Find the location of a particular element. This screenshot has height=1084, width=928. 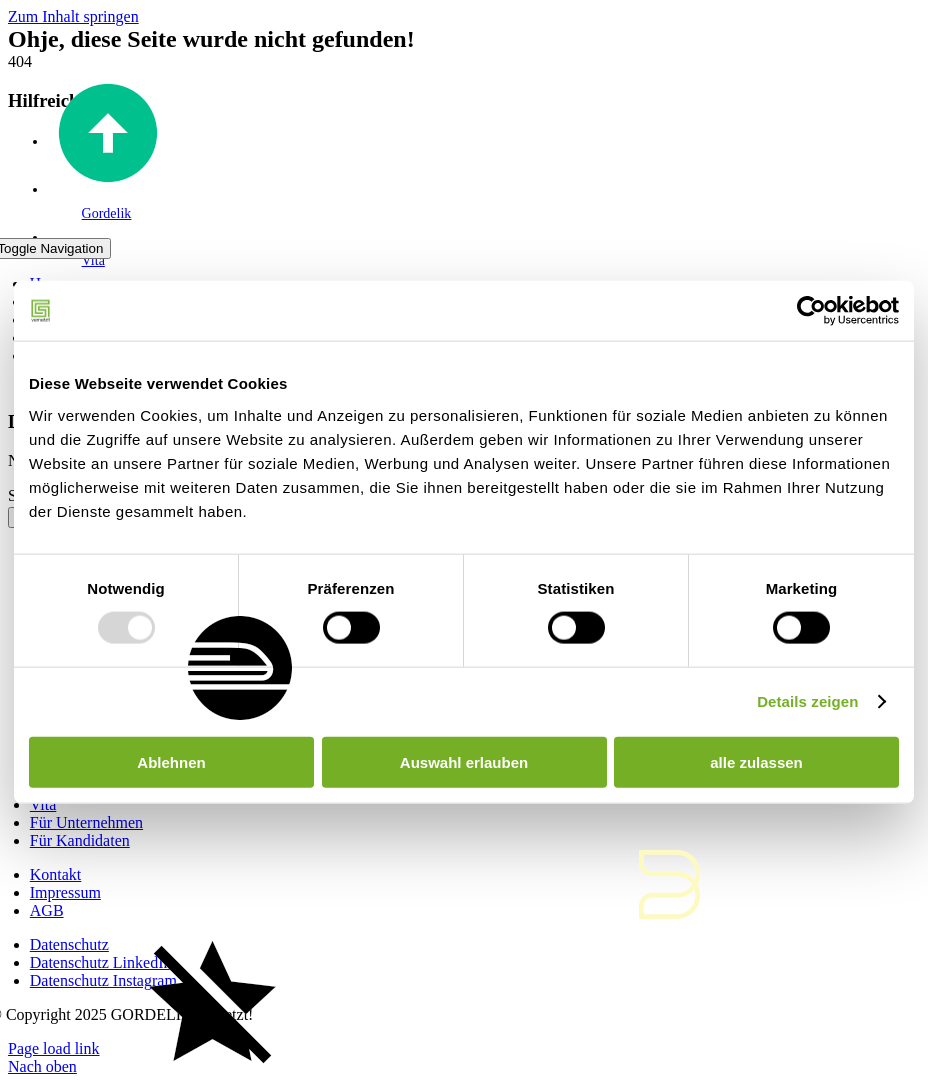

upload a file or content is located at coordinates (108, 133).